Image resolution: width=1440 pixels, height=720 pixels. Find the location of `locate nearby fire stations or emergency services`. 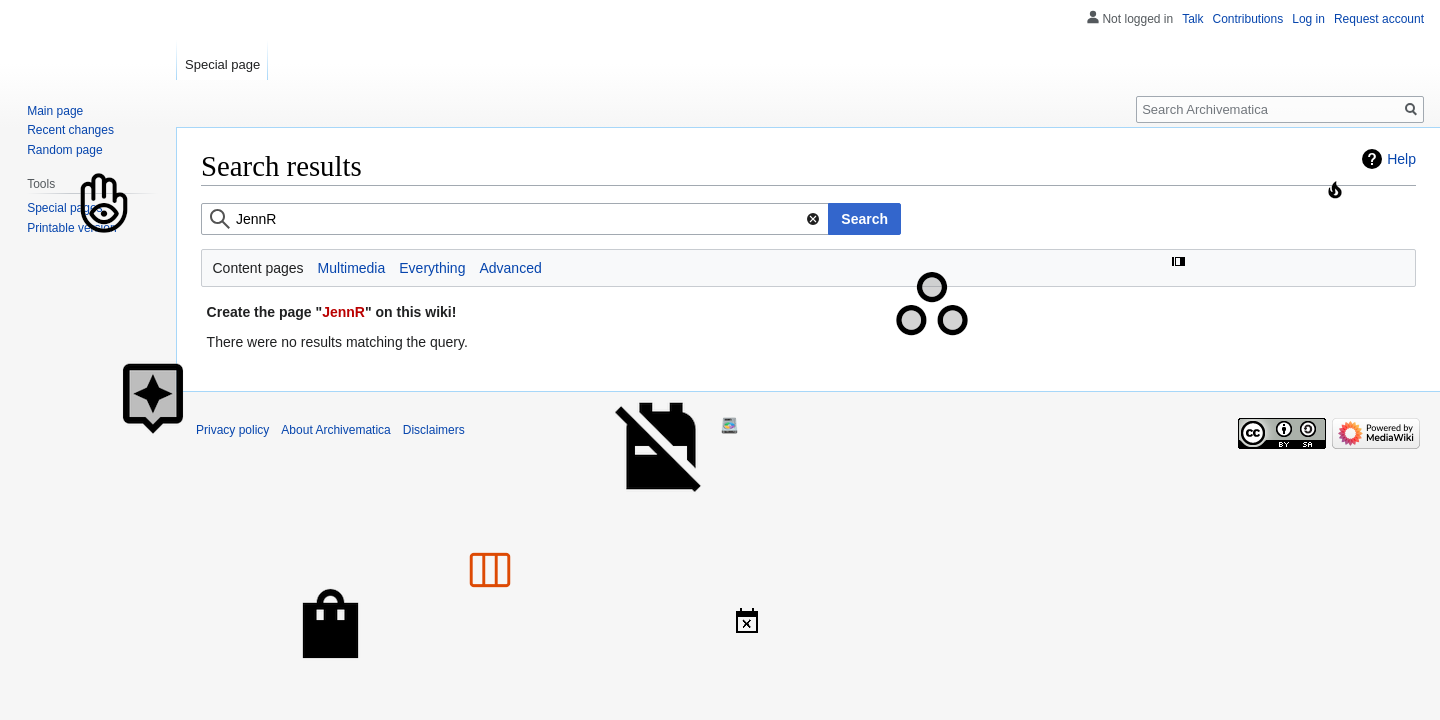

locate nearby fire stations or emergency services is located at coordinates (1335, 190).